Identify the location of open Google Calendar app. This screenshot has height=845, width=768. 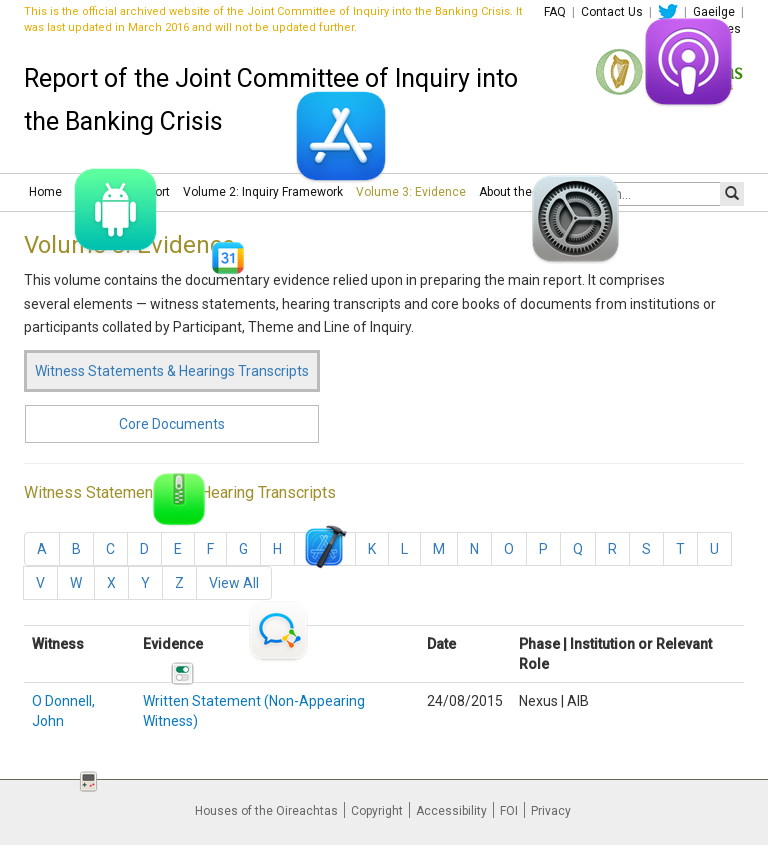
(228, 258).